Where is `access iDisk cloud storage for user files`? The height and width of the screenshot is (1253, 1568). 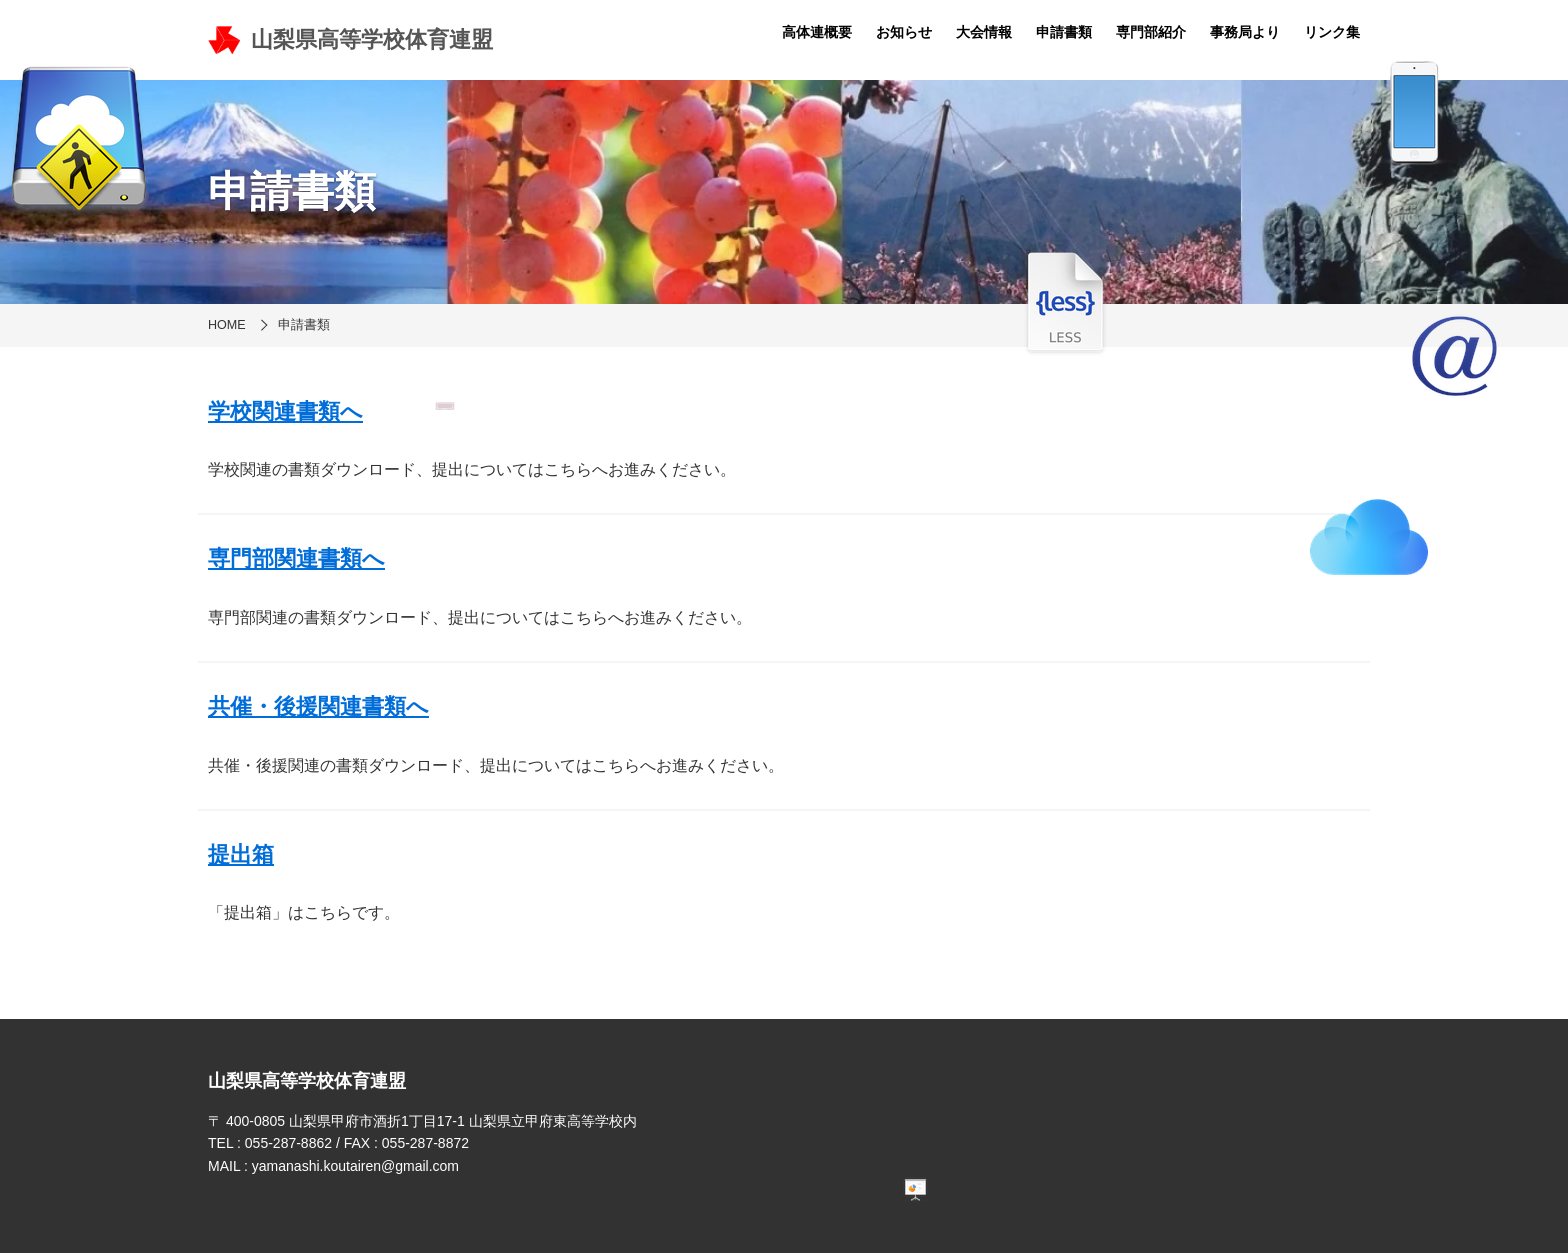 access iDisk cloud storage for user files is located at coordinates (79, 140).